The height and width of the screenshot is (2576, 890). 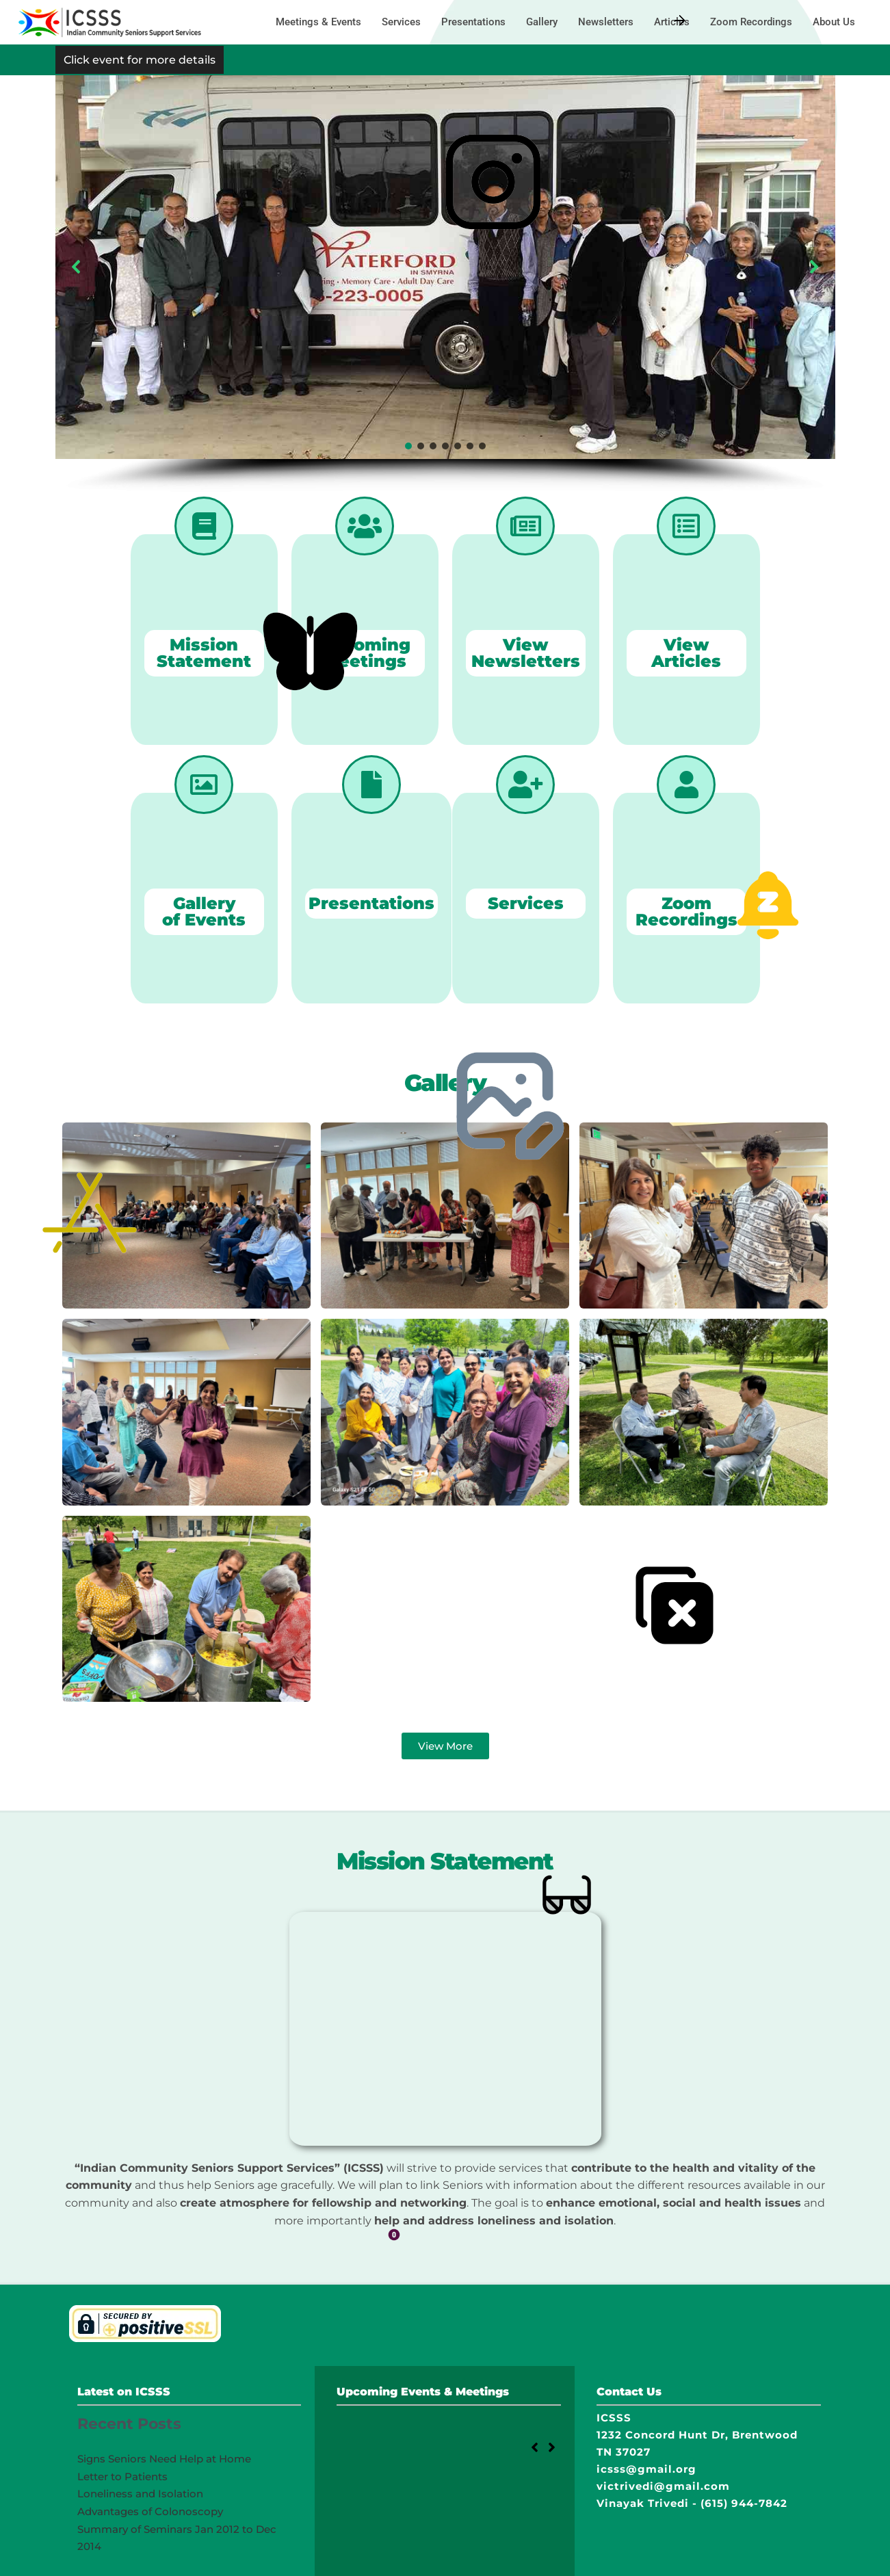 What do you see at coordinates (675, 1605) in the screenshot?
I see `cancel or remove copied content` at bounding box center [675, 1605].